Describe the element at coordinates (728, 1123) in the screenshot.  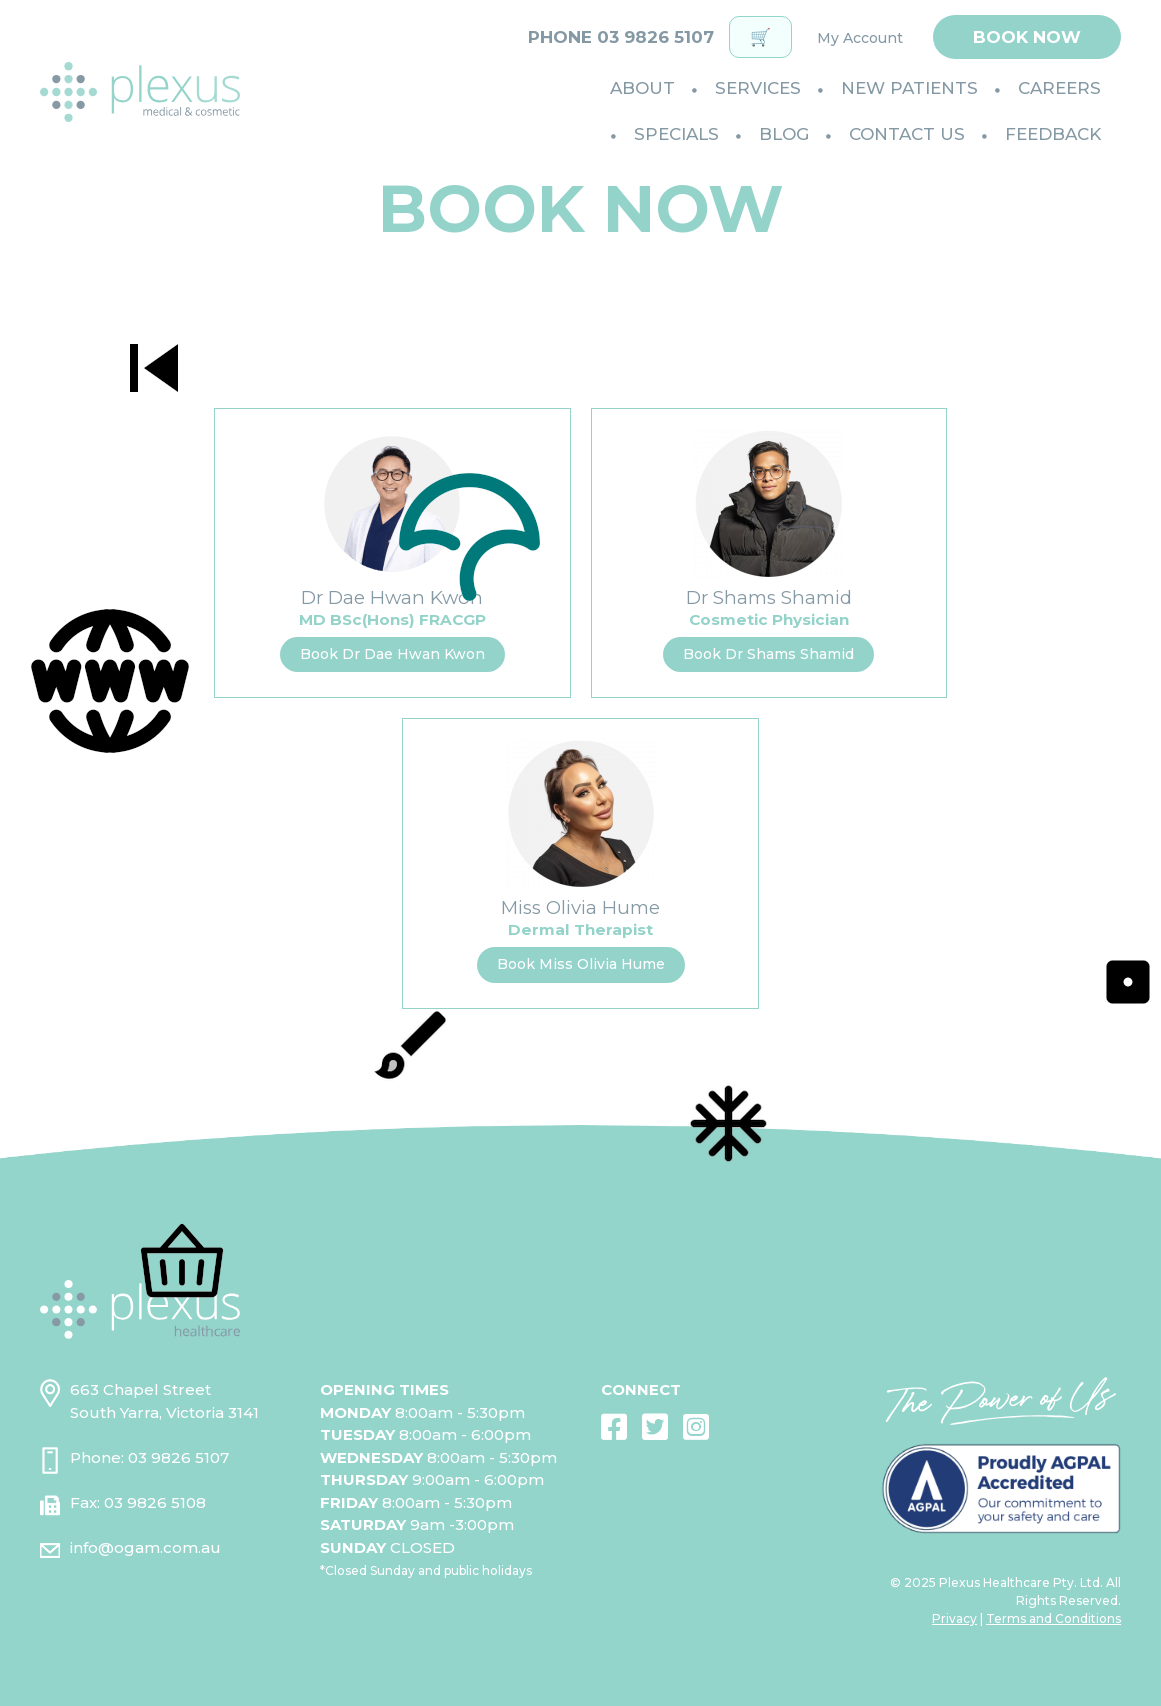
I see `toggle air conditioning or cooling settings` at that location.